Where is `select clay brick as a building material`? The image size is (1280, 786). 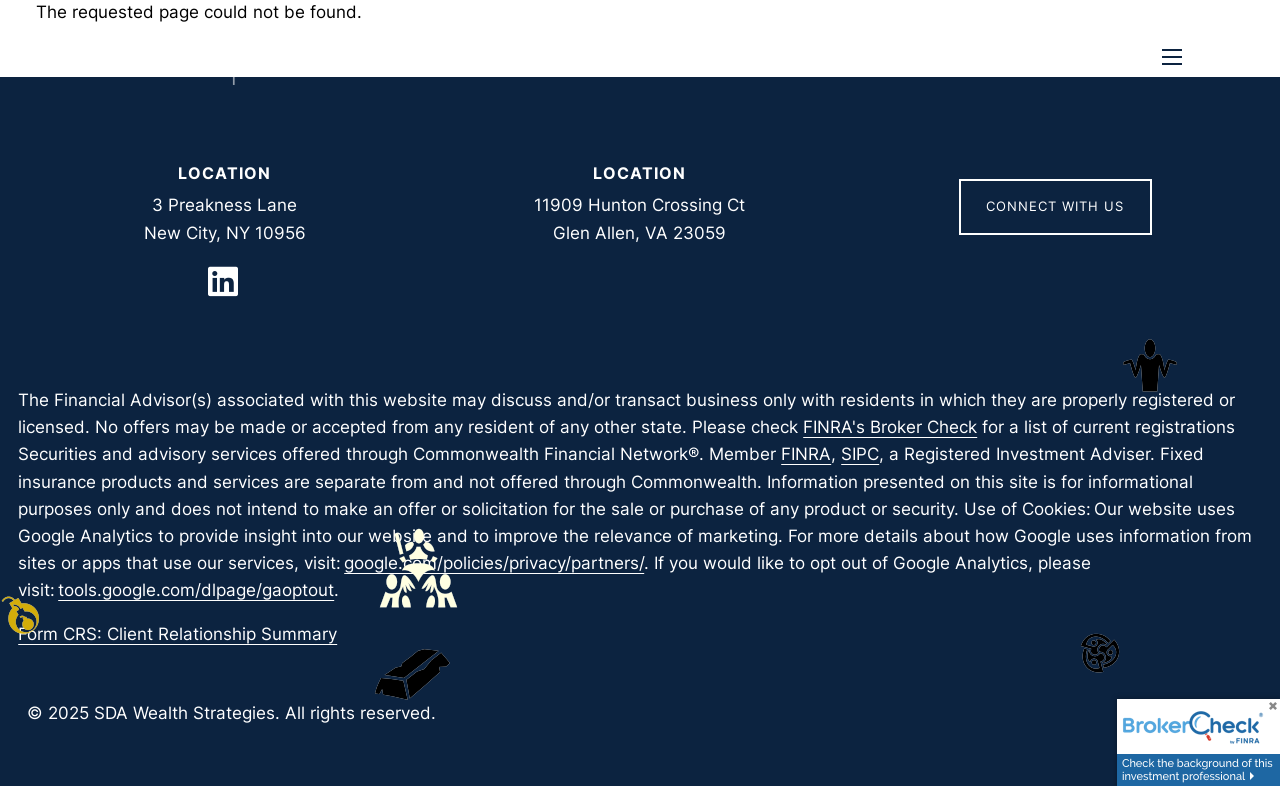
select clay brick as a building material is located at coordinates (412, 674).